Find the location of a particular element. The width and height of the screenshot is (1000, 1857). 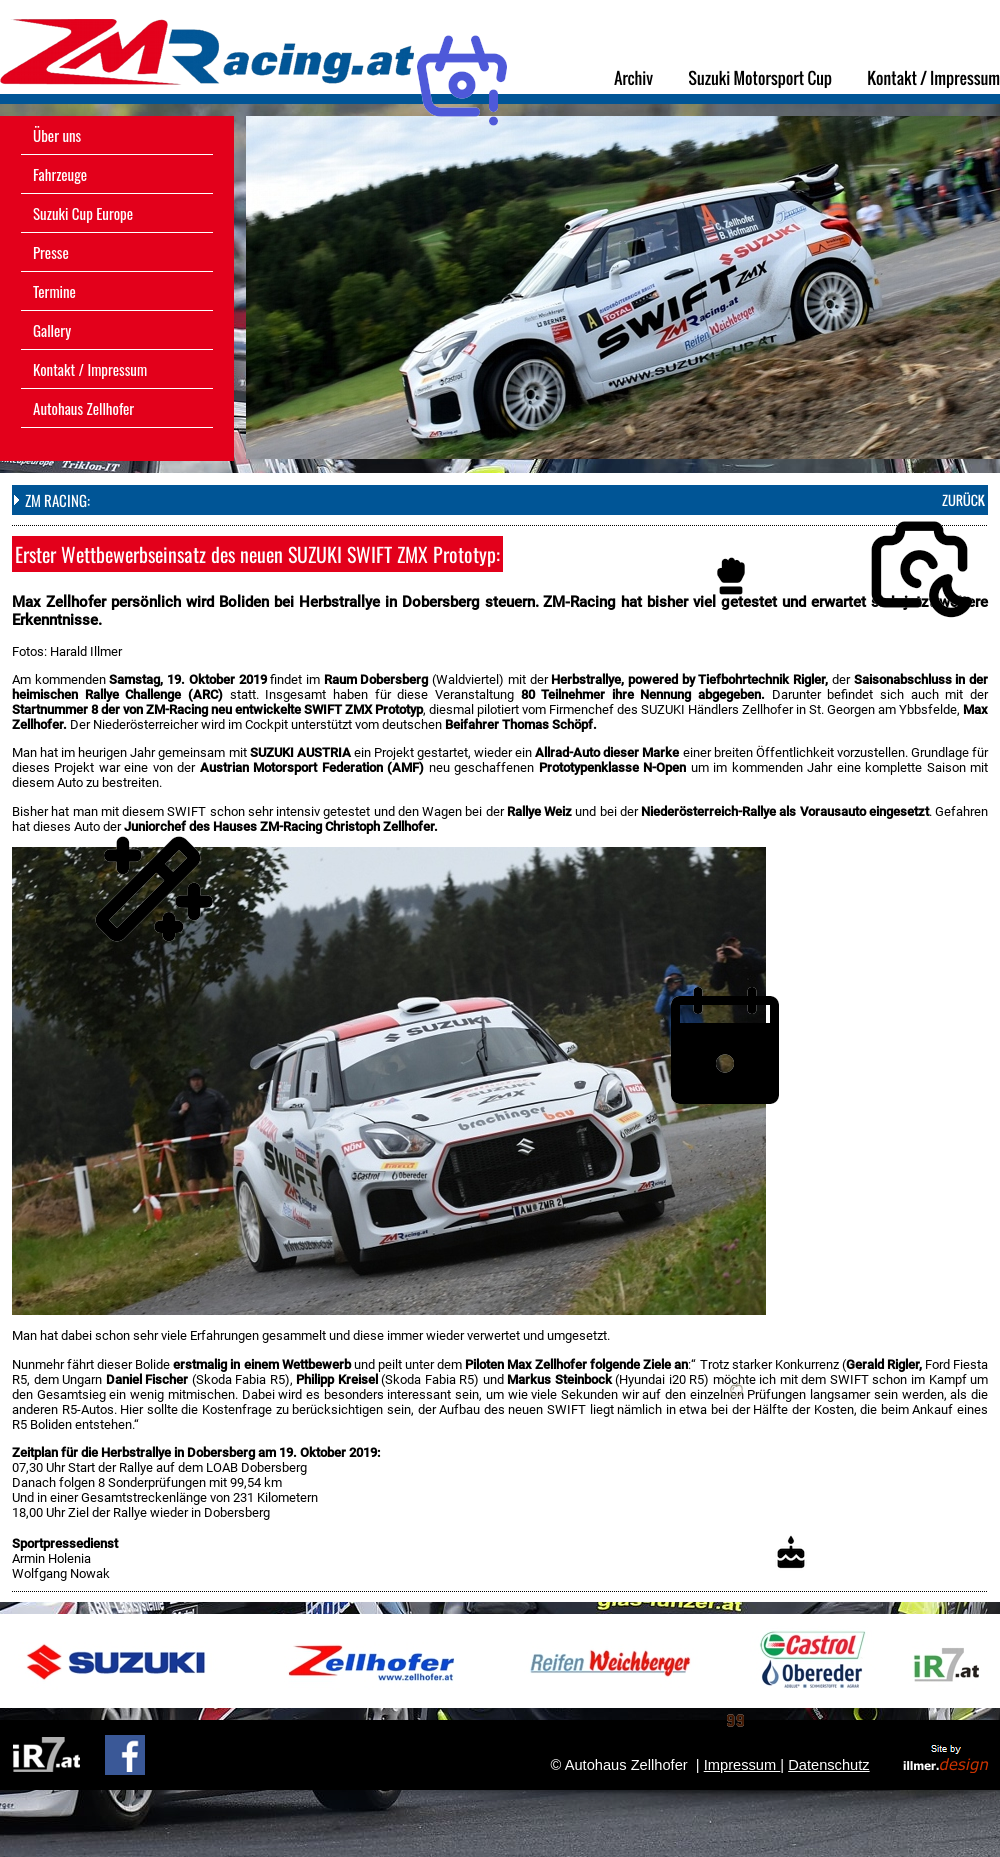

view birthday or celebration events is located at coordinates (791, 1553).